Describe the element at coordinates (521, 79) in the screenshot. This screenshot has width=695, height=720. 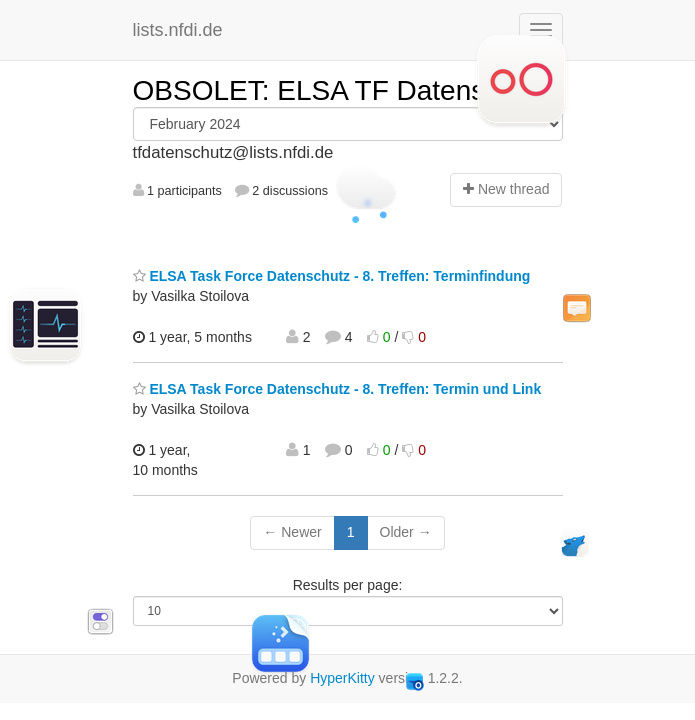
I see `launch genymotion android emulator` at that location.